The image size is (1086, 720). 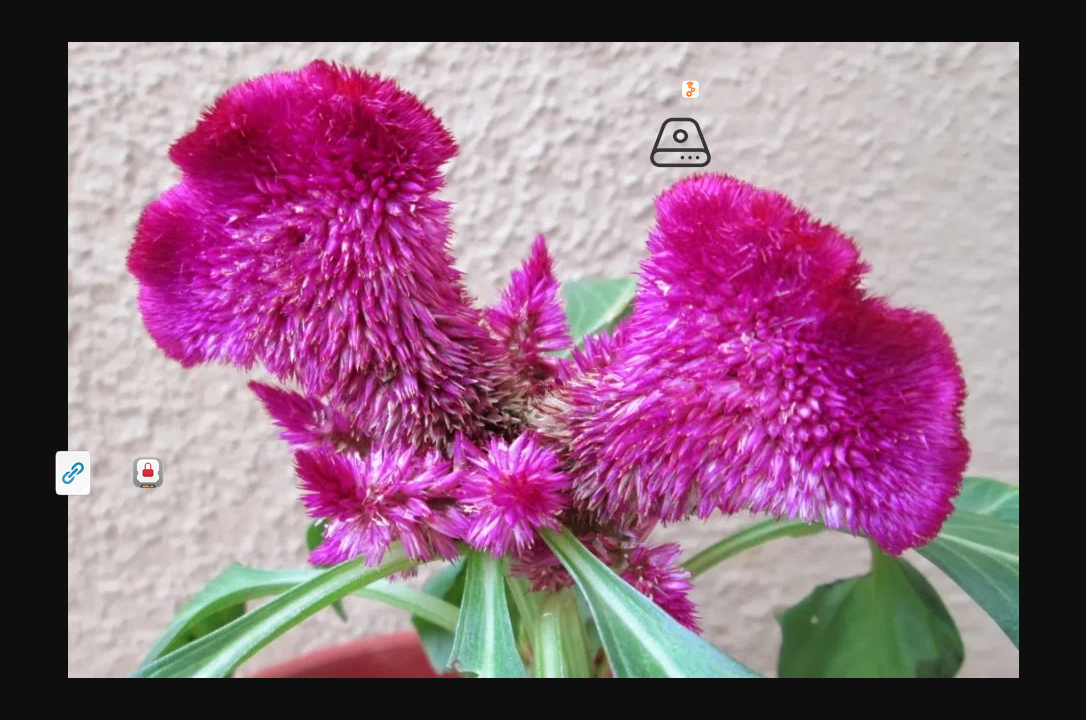 I want to click on indicates a firewire-connected hard drive, so click(x=680, y=140).